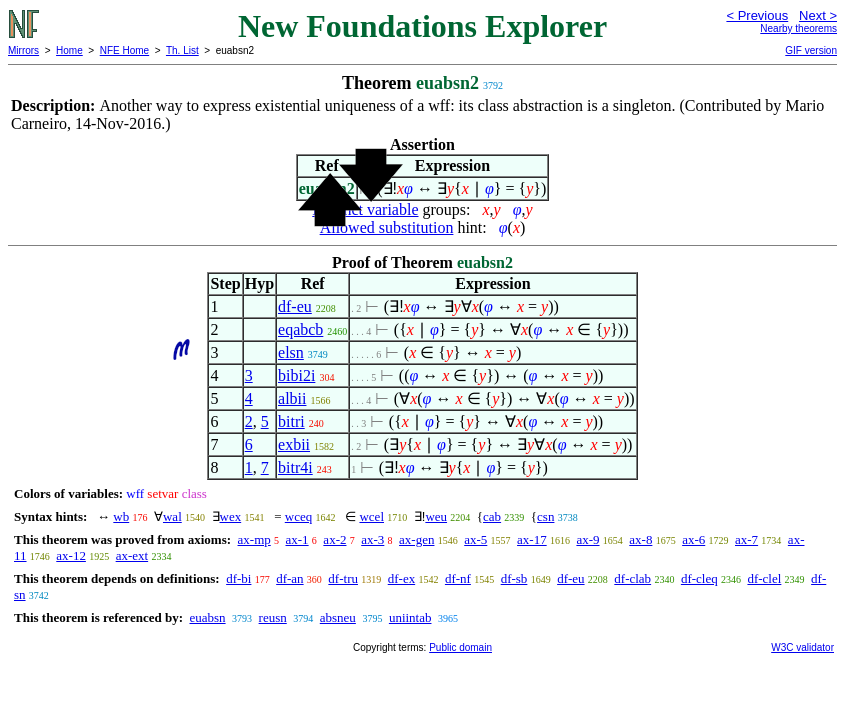 Image resolution: width=845 pixels, height=720 pixels. What do you see at coordinates (350, 187) in the screenshot?
I see `betfair logo` at bounding box center [350, 187].